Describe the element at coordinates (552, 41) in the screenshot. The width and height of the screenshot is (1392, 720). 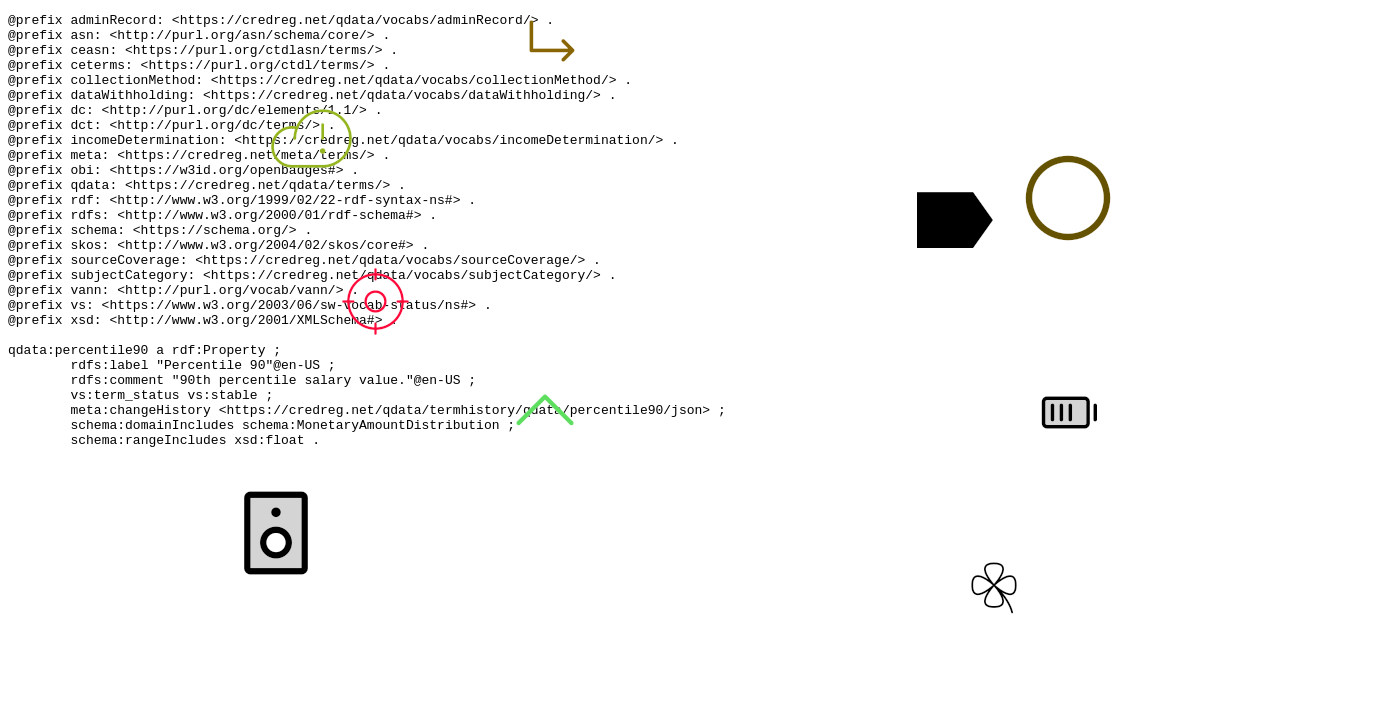
I see `navigate to a nested or child item` at that location.